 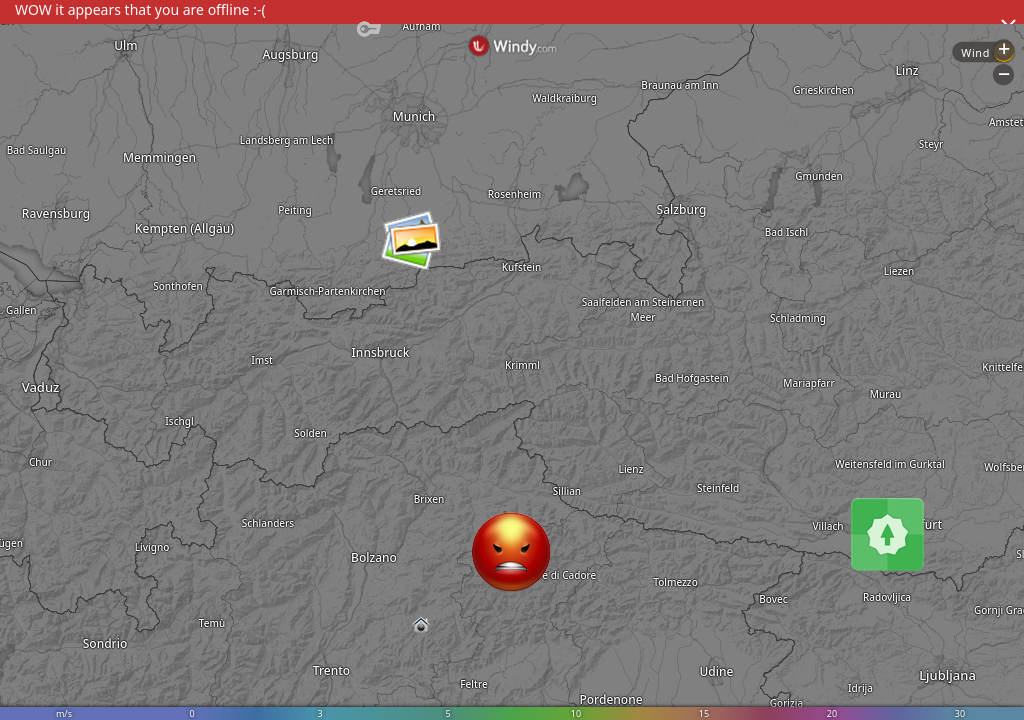 What do you see at coordinates (887, 534) in the screenshot?
I see `check for operating system updates` at bounding box center [887, 534].